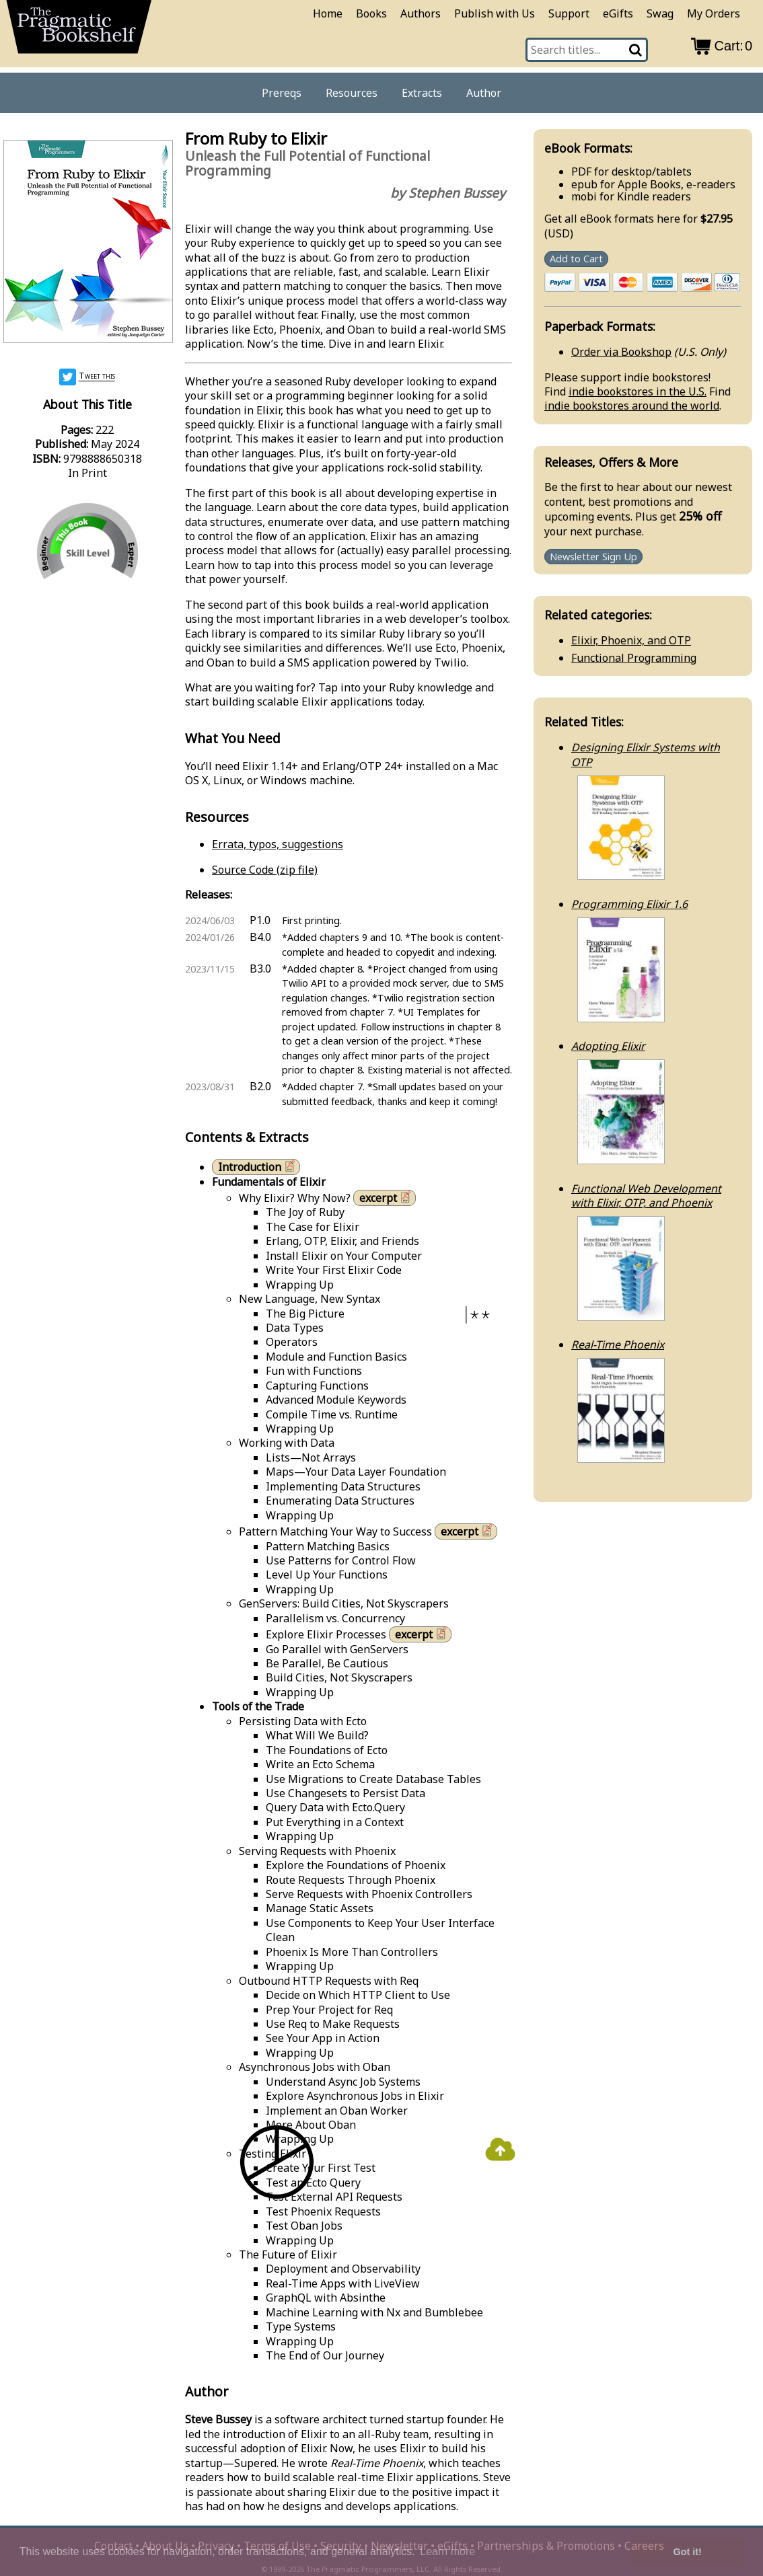  I want to click on upload file to cloud storage, so click(500, 2149).